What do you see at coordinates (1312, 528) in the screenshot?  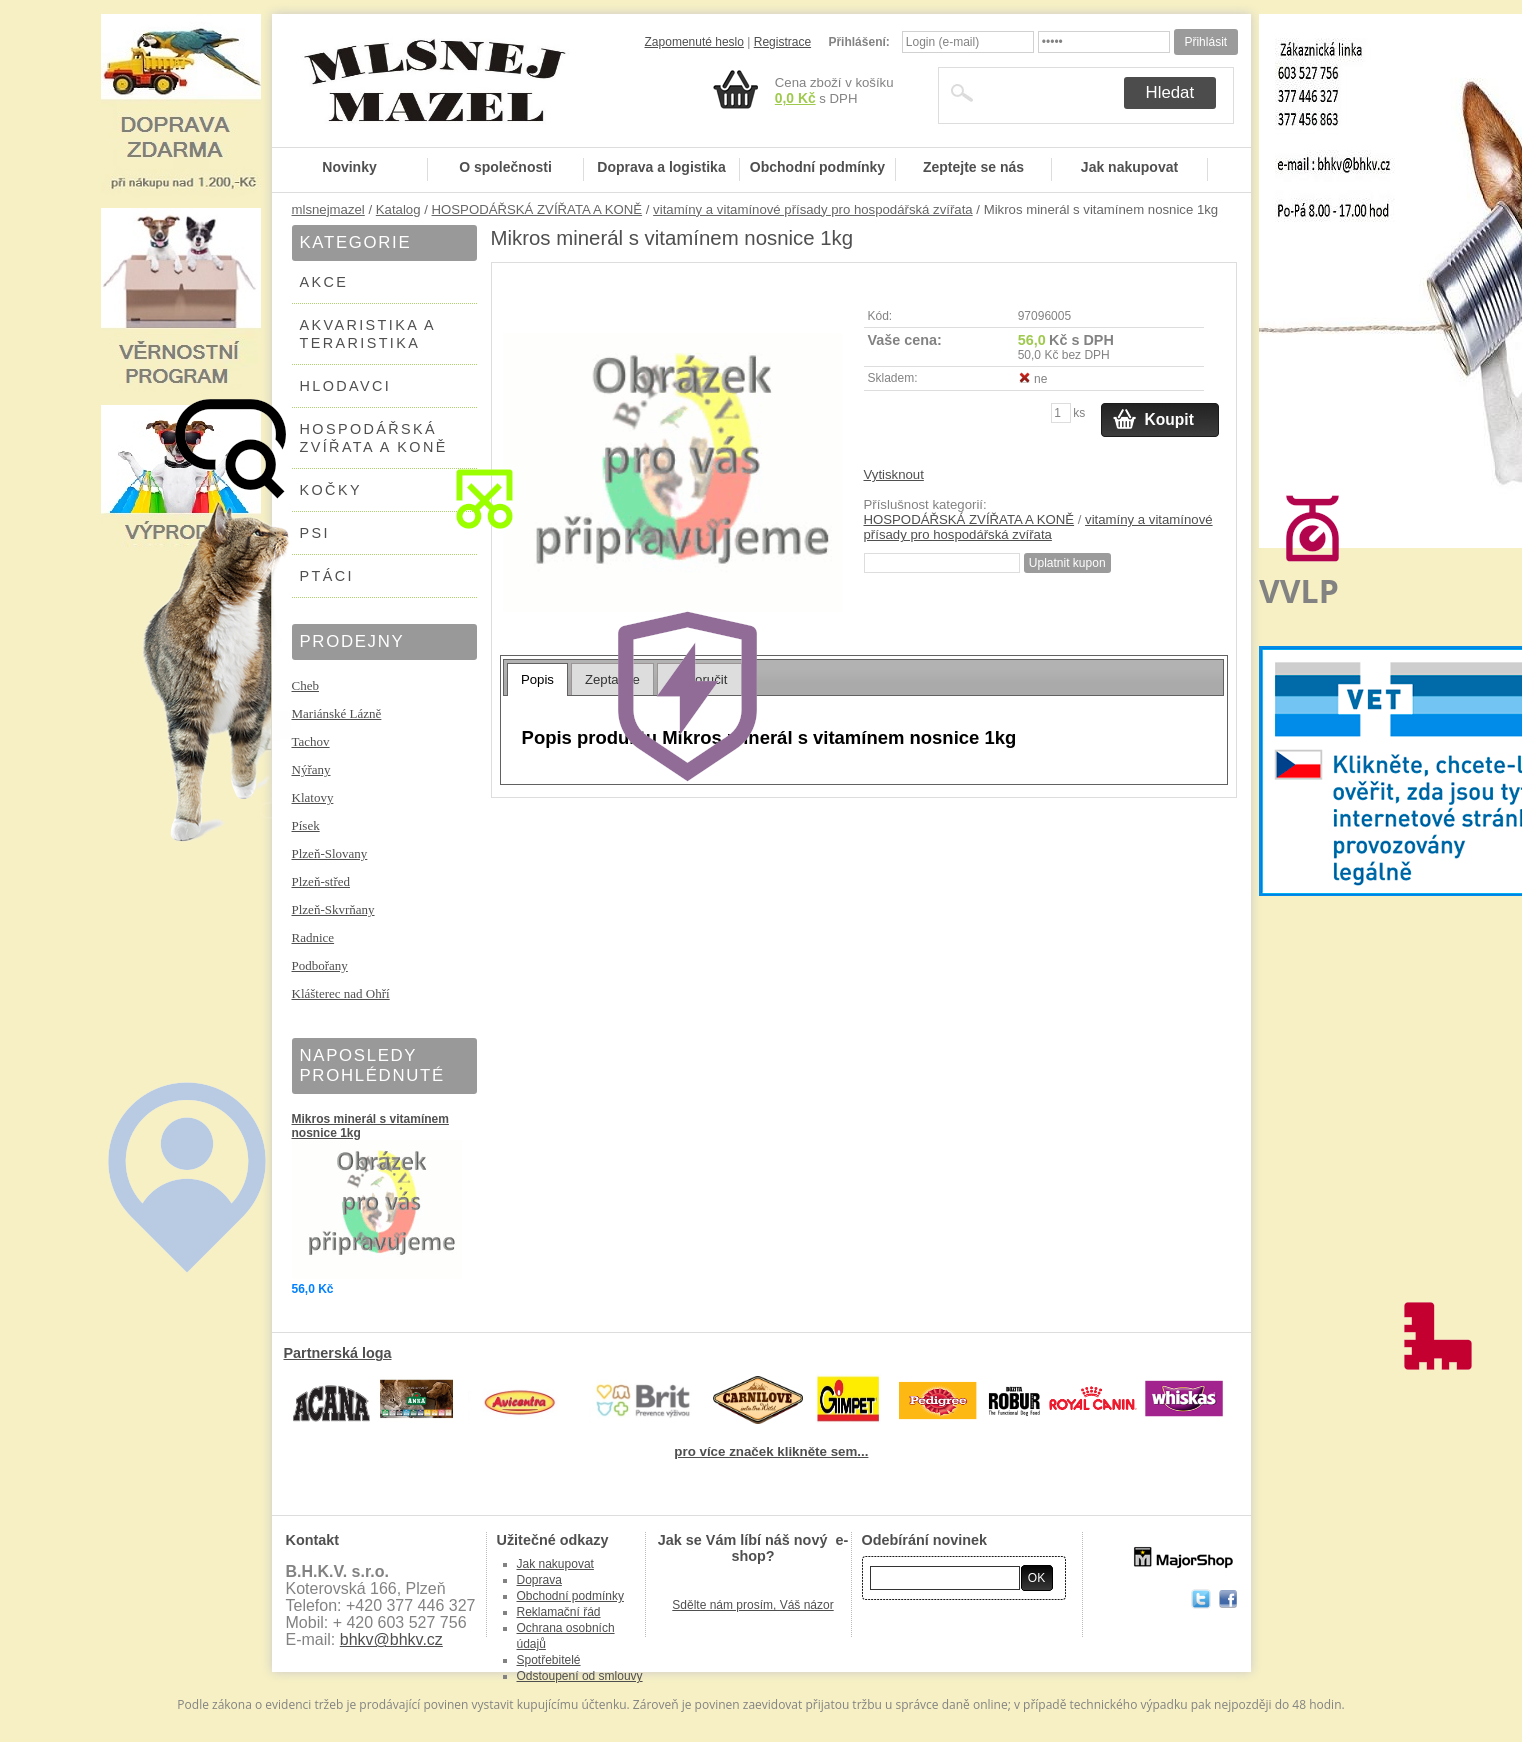 I see `access weight or measurement tools` at bounding box center [1312, 528].